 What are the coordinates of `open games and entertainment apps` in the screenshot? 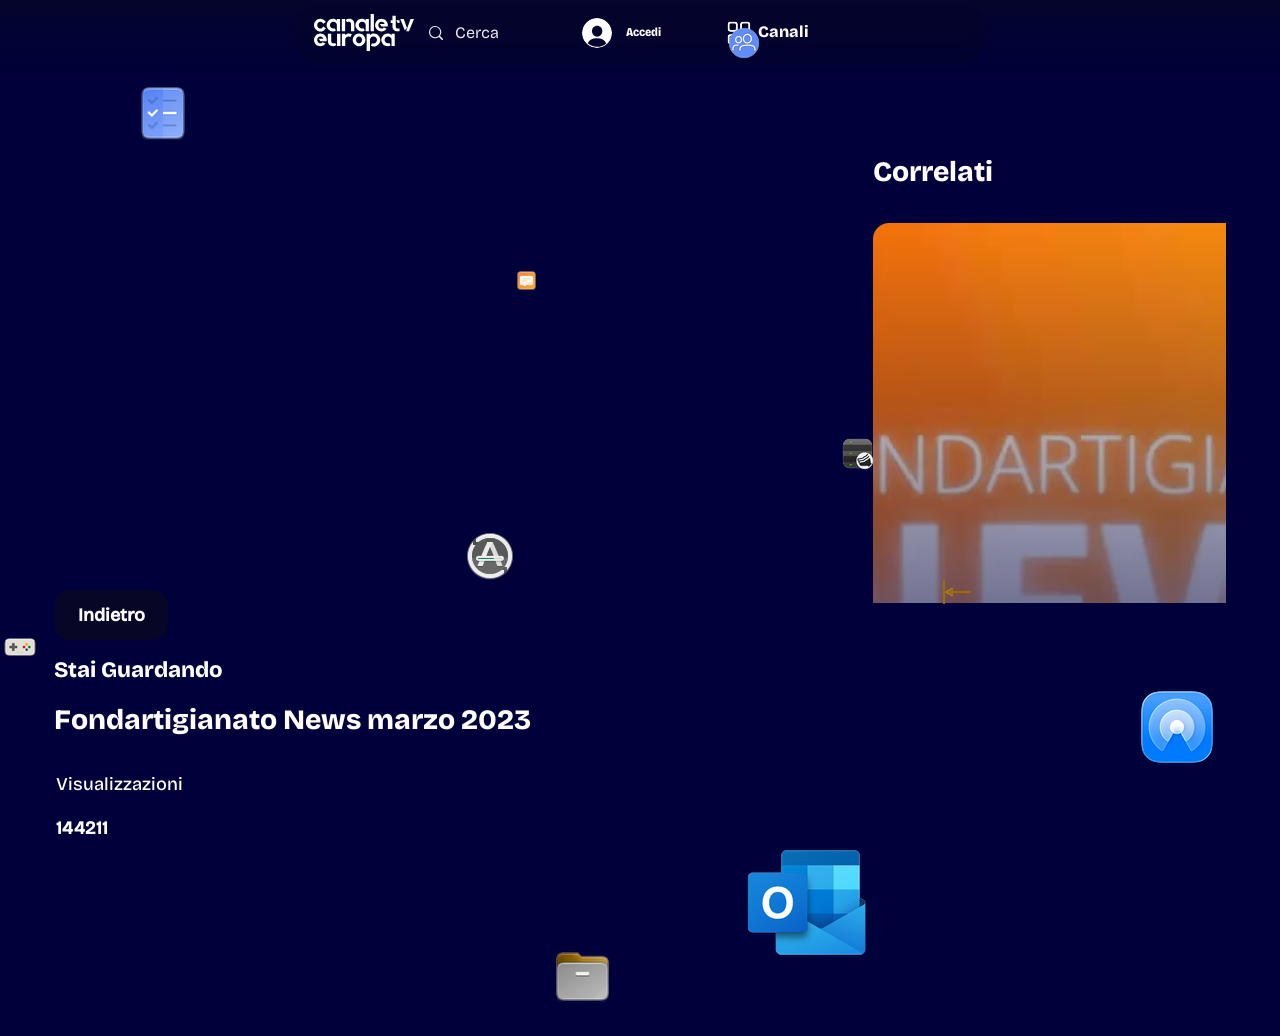 It's located at (20, 647).